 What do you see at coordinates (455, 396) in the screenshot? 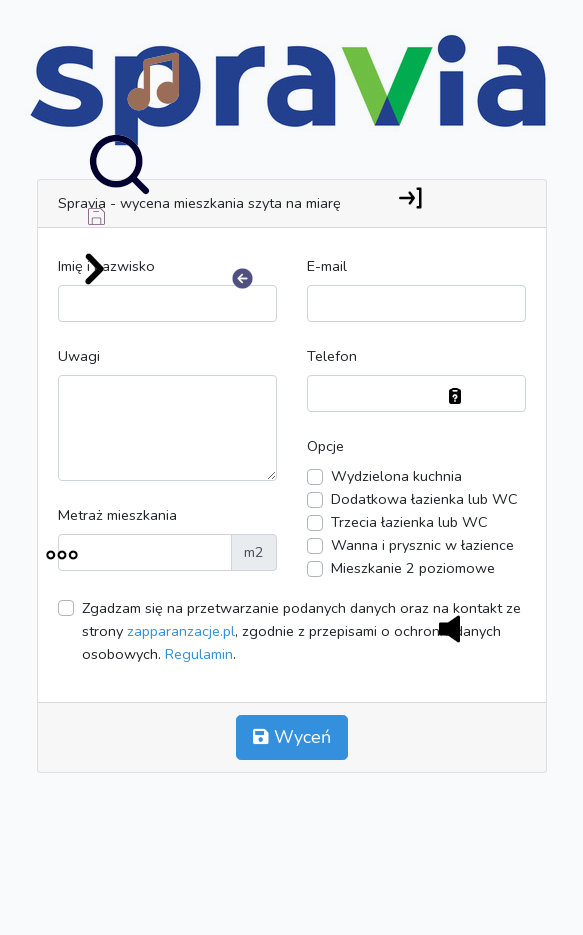
I see `view unanswered or pending form questions` at bounding box center [455, 396].